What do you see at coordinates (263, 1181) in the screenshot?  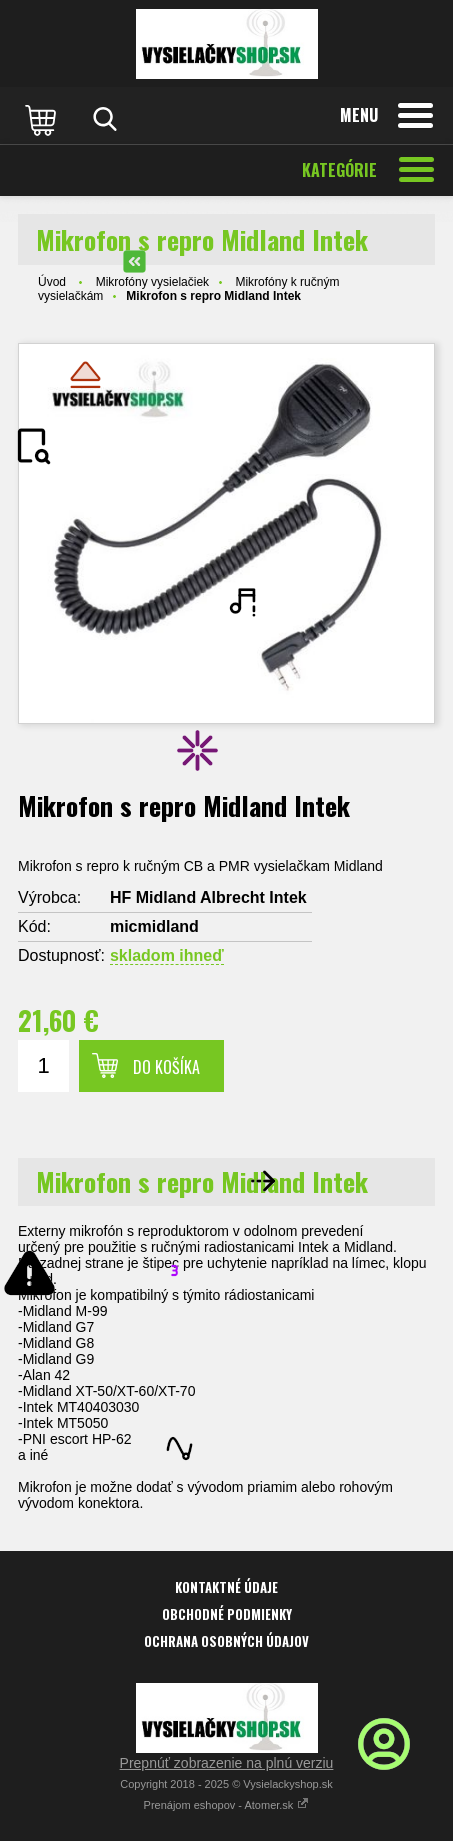 I see `continue to the next step` at bounding box center [263, 1181].